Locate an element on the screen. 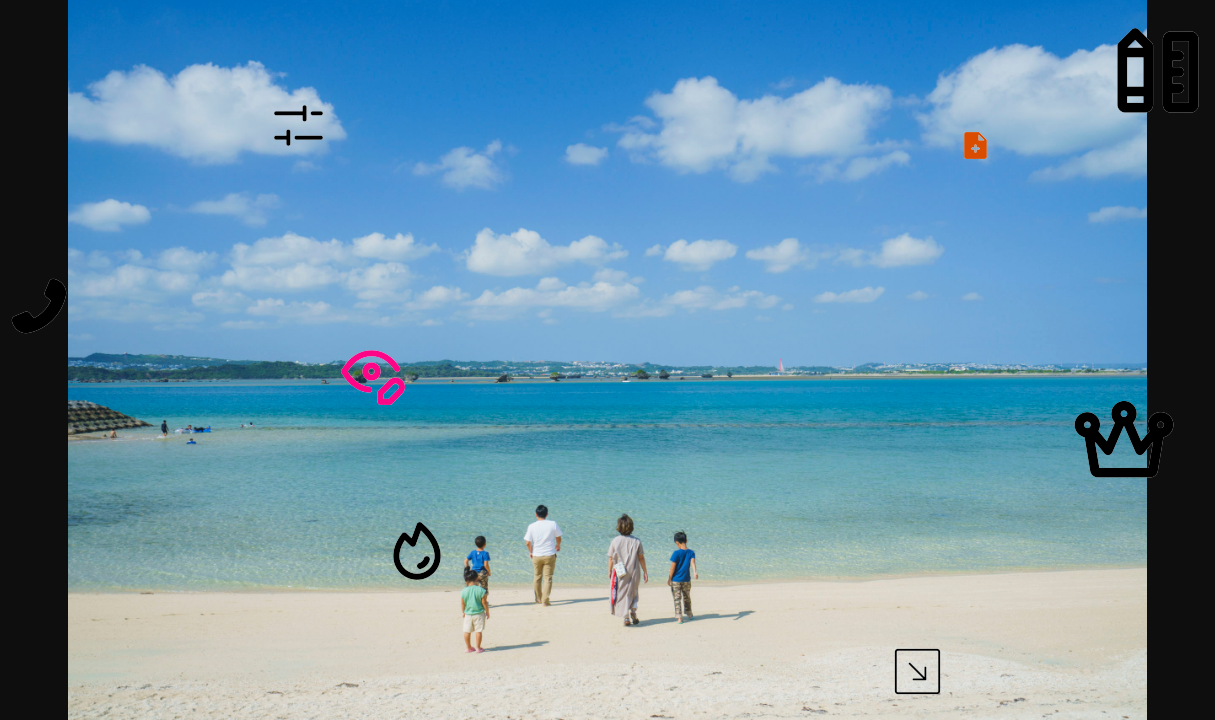 The image size is (1215, 720). indicates premium or VIP membership status is located at coordinates (1124, 444).